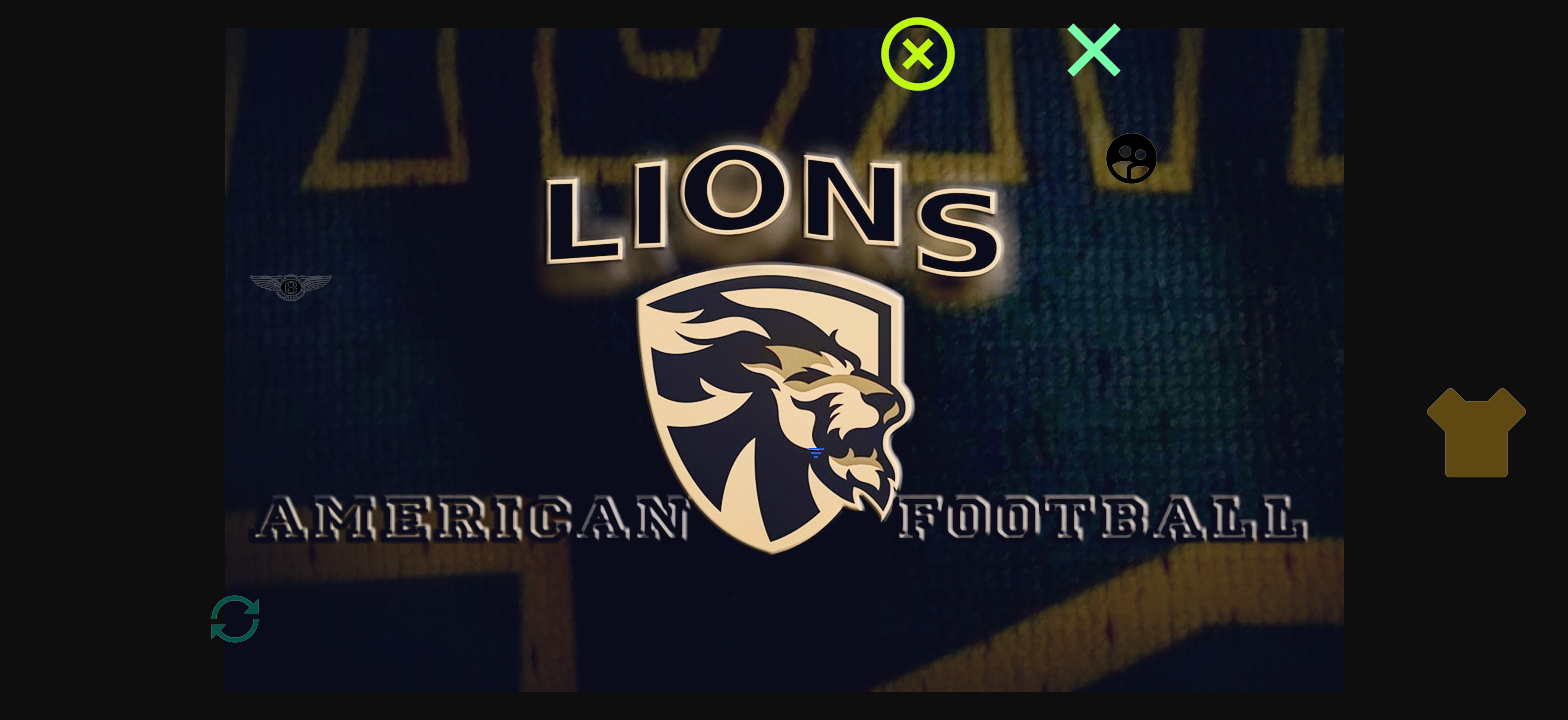 The image size is (1568, 720). What do you see at coordinates (1131, 158) in the screenshot?
I see `view group members or team` at bounding box center [1131, 158].